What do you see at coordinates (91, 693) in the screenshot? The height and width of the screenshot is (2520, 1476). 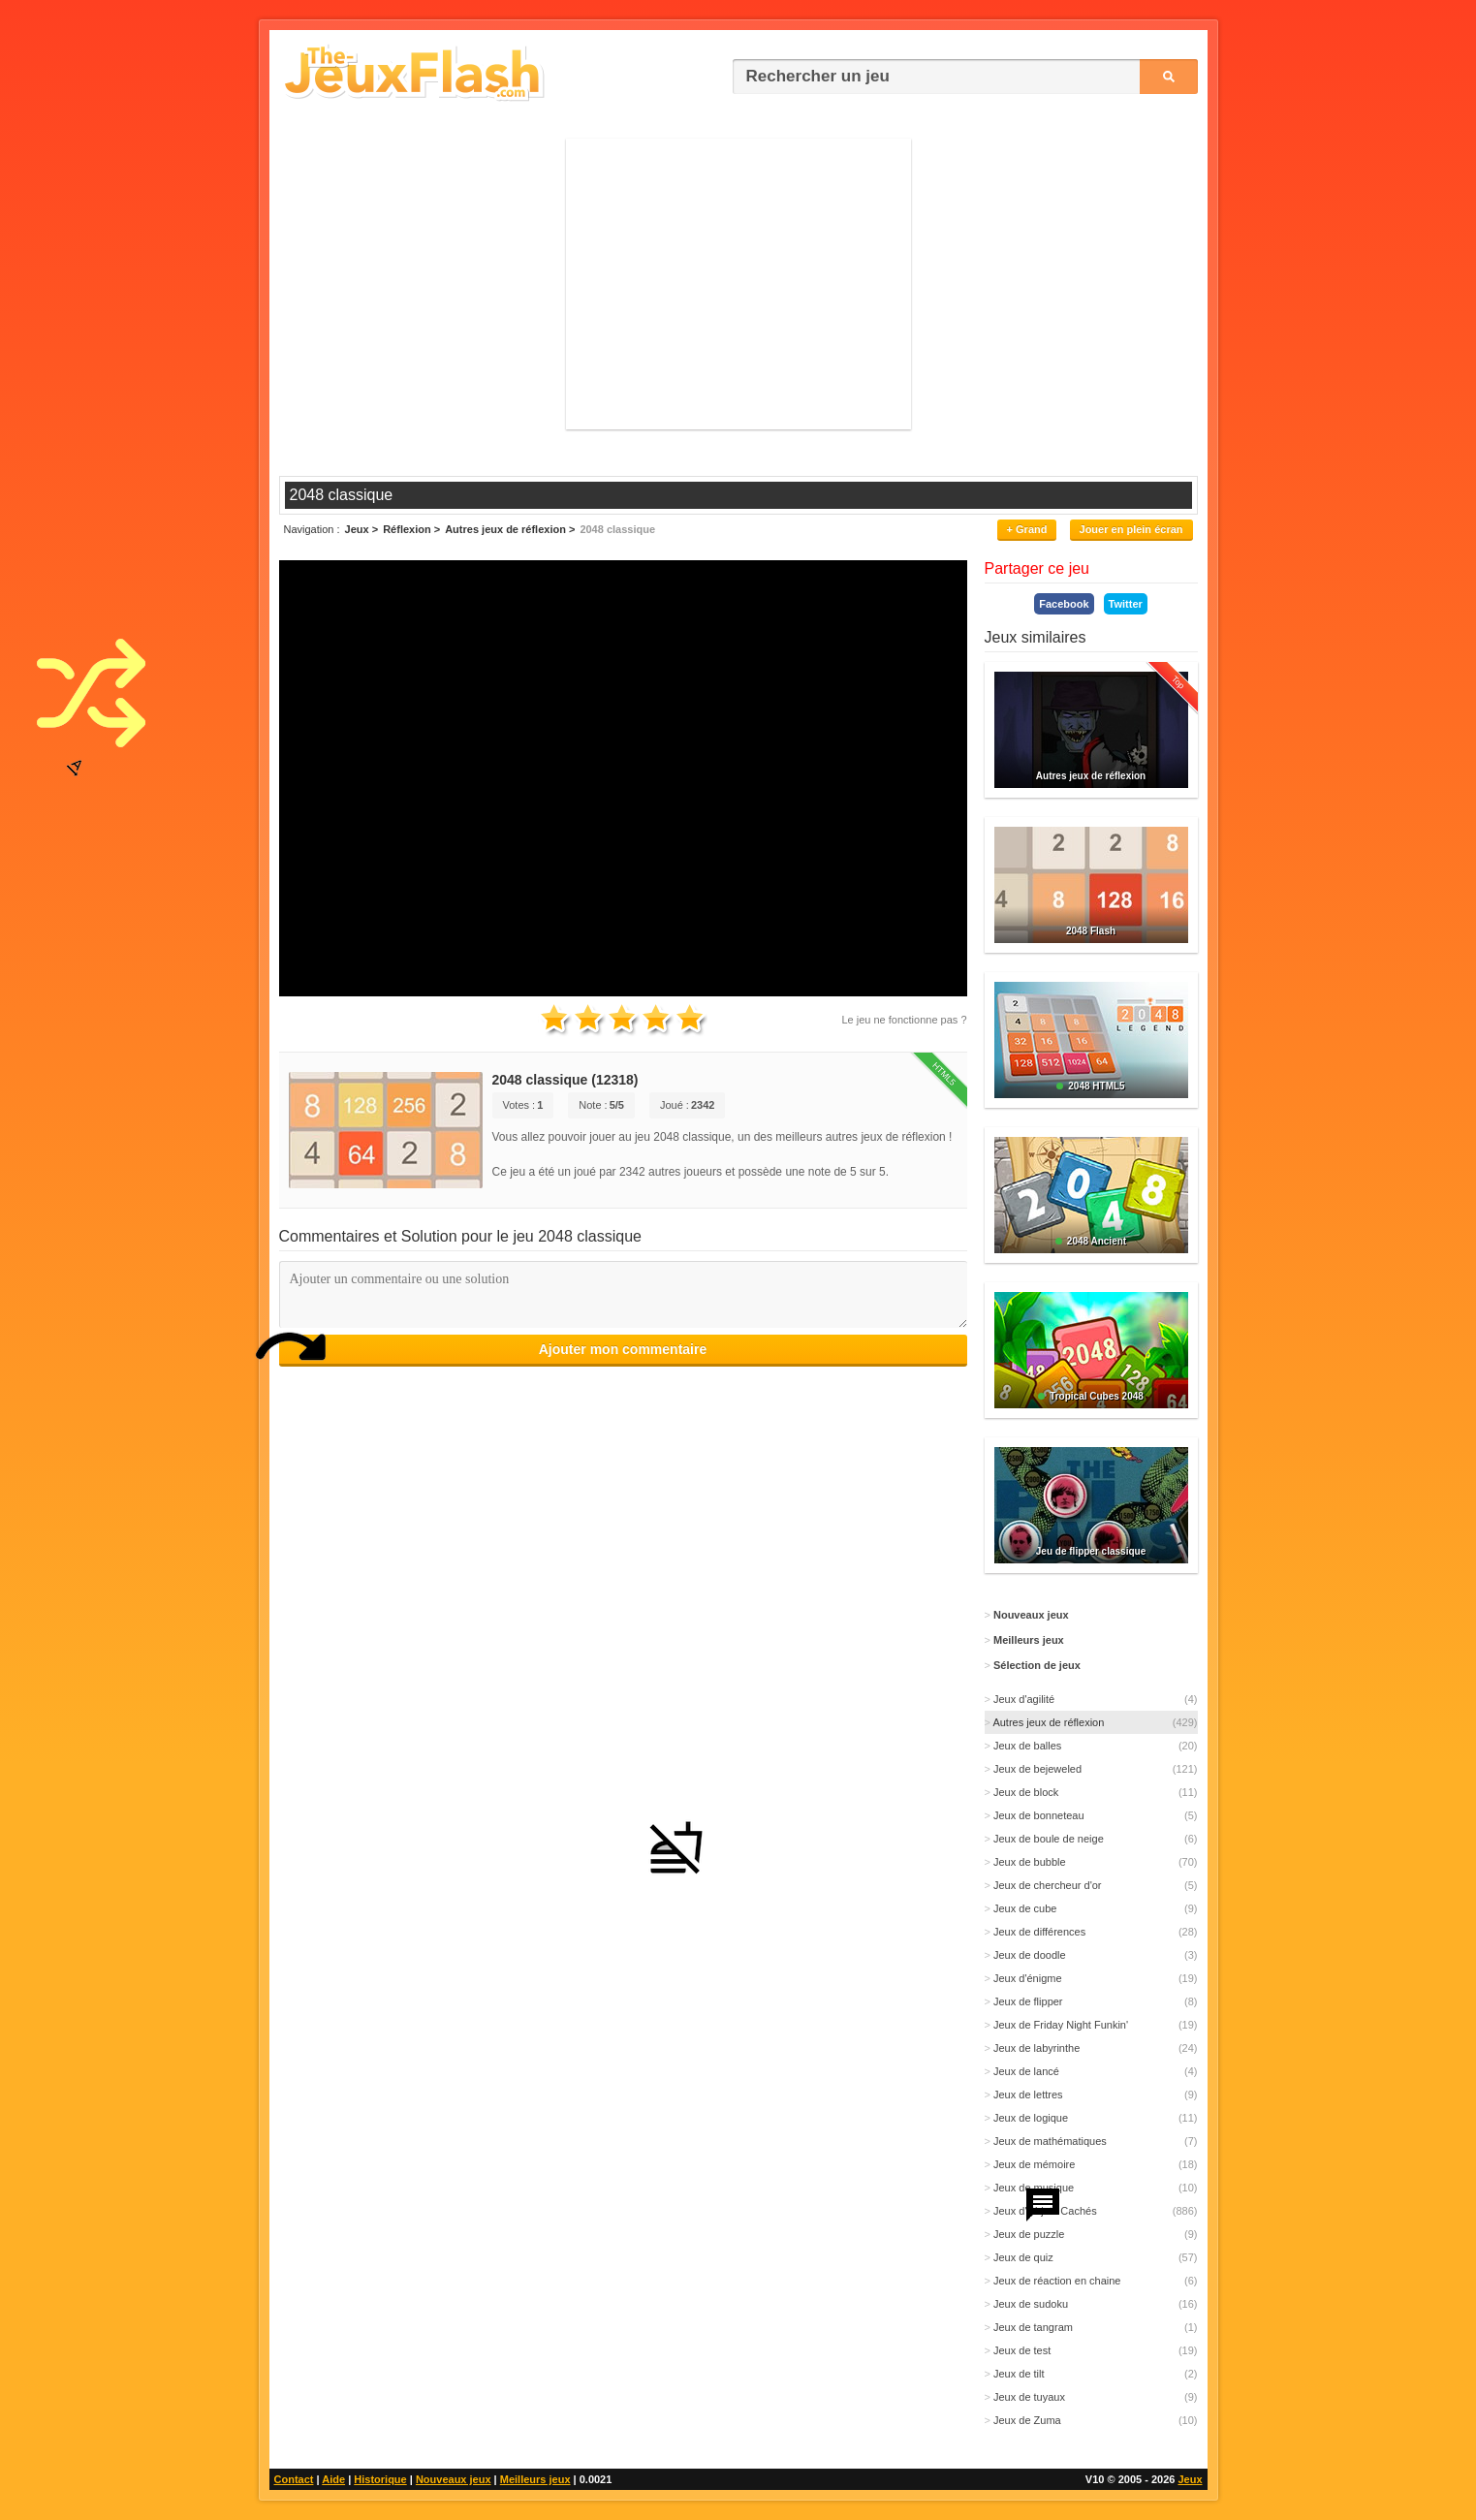 I see `shuffle playlist or queue order` at bounding box center [91, 693].